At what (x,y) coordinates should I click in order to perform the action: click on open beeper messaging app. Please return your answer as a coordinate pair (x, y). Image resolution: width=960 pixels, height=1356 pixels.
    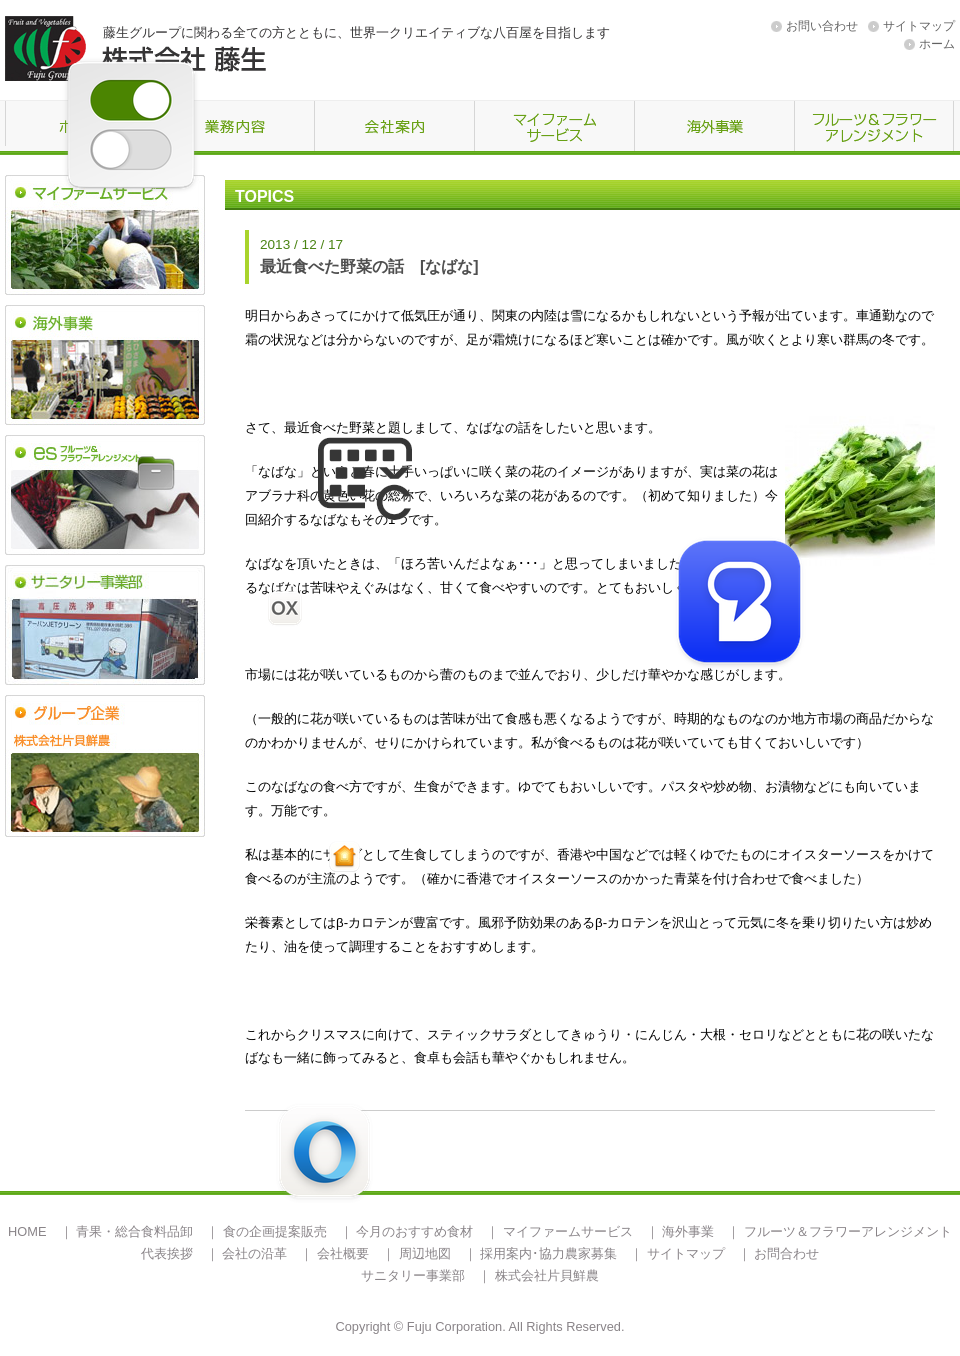
    Looking at the image, I should click on (739, 601).